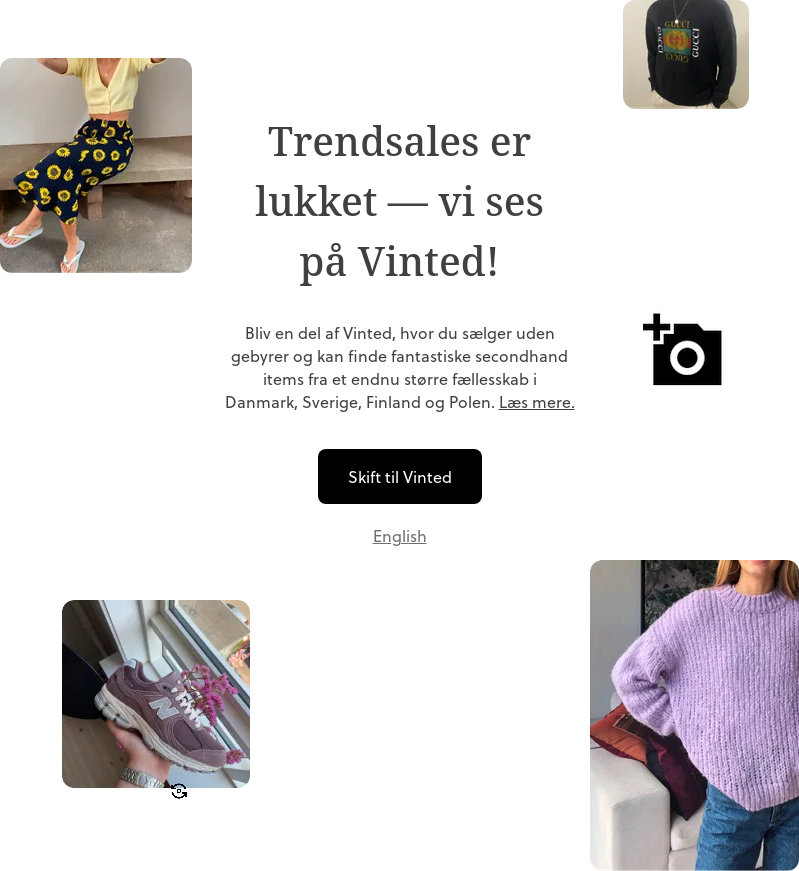 The height and width of the screenshot is (871, 799). I want to click on switch between front and rear camera, so click(179, 791).